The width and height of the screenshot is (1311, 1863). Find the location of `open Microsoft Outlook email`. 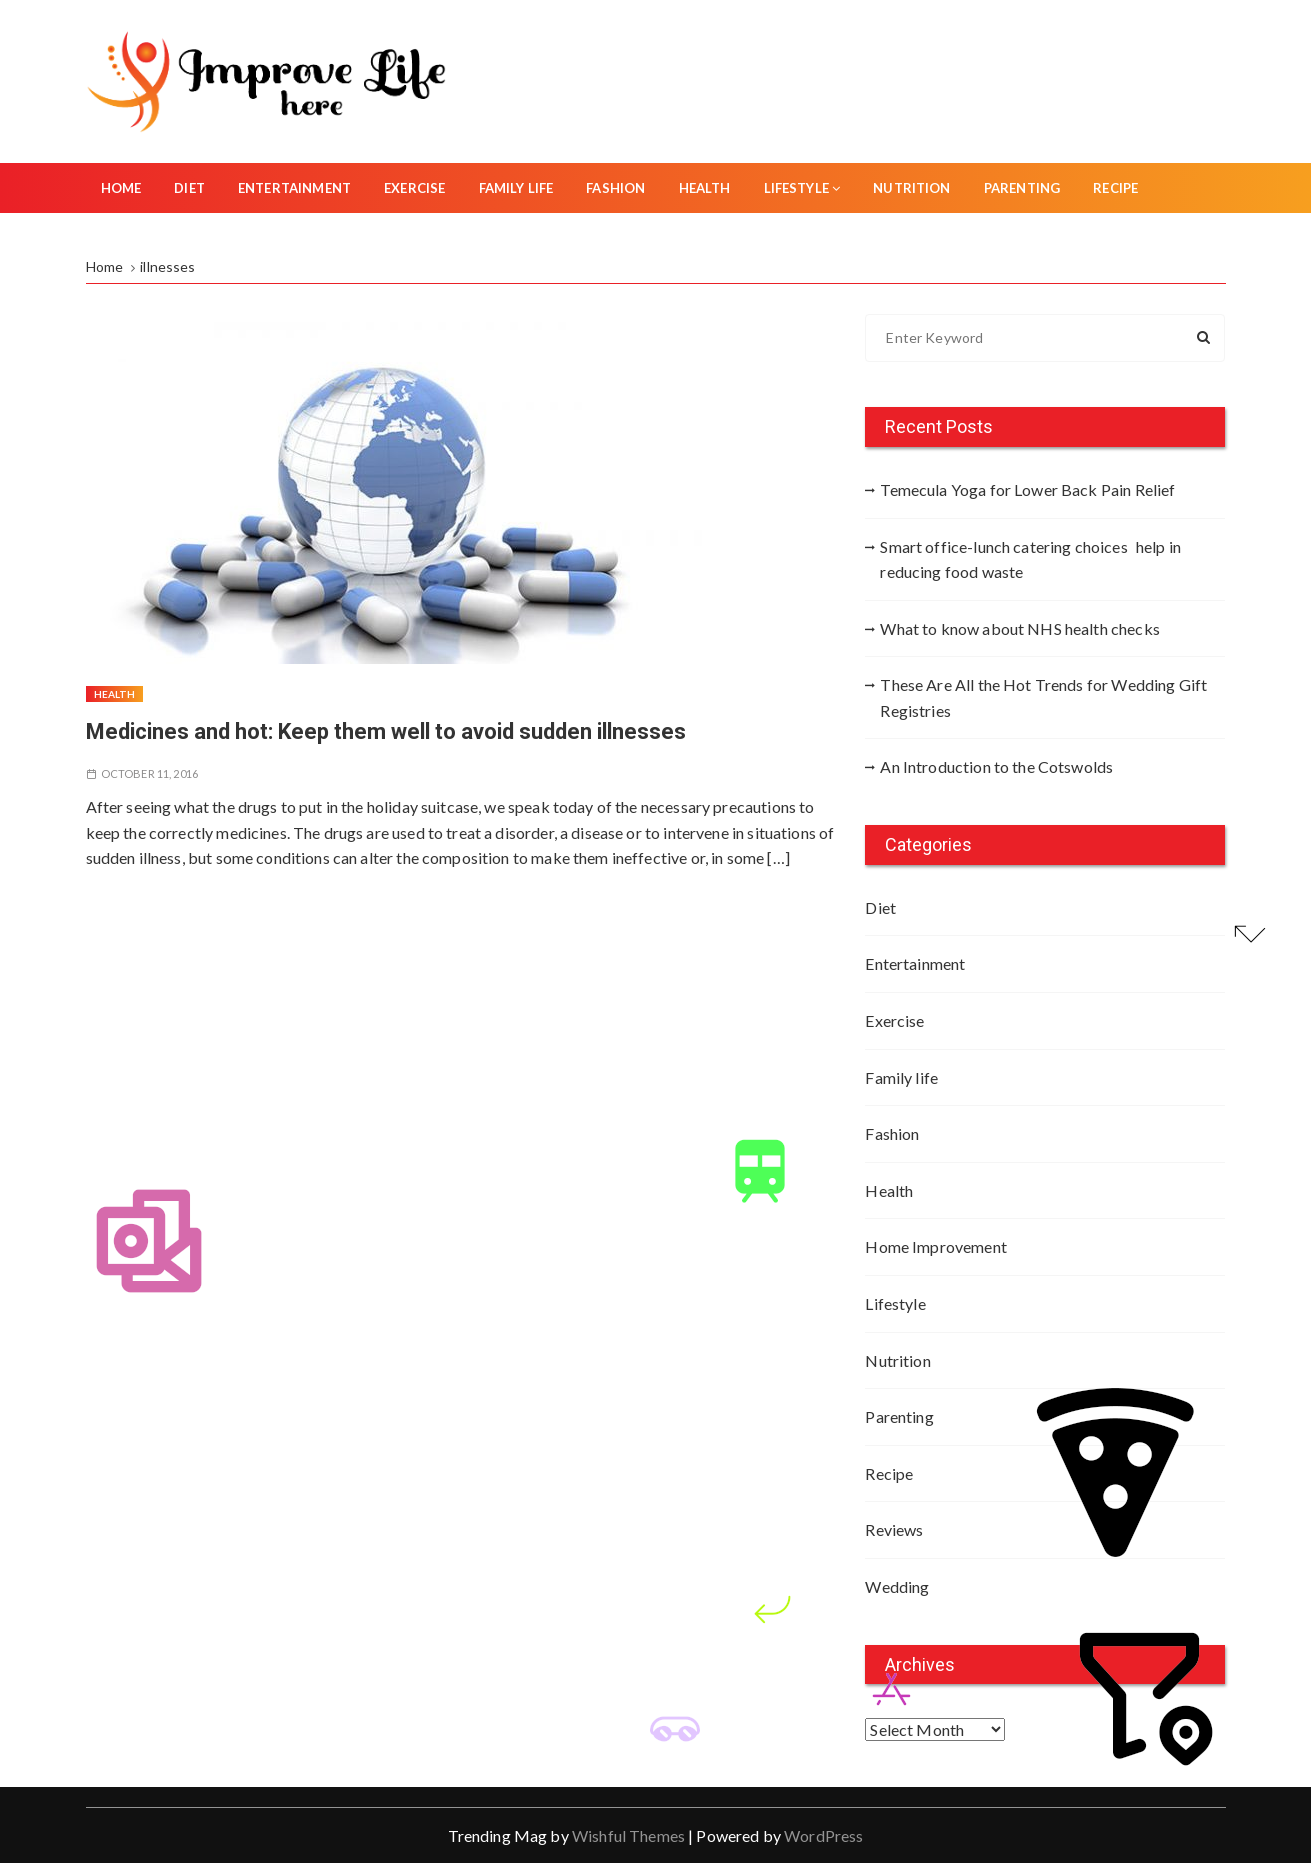

open Microsoft Outlook email is located at coordinates (150, 1241).